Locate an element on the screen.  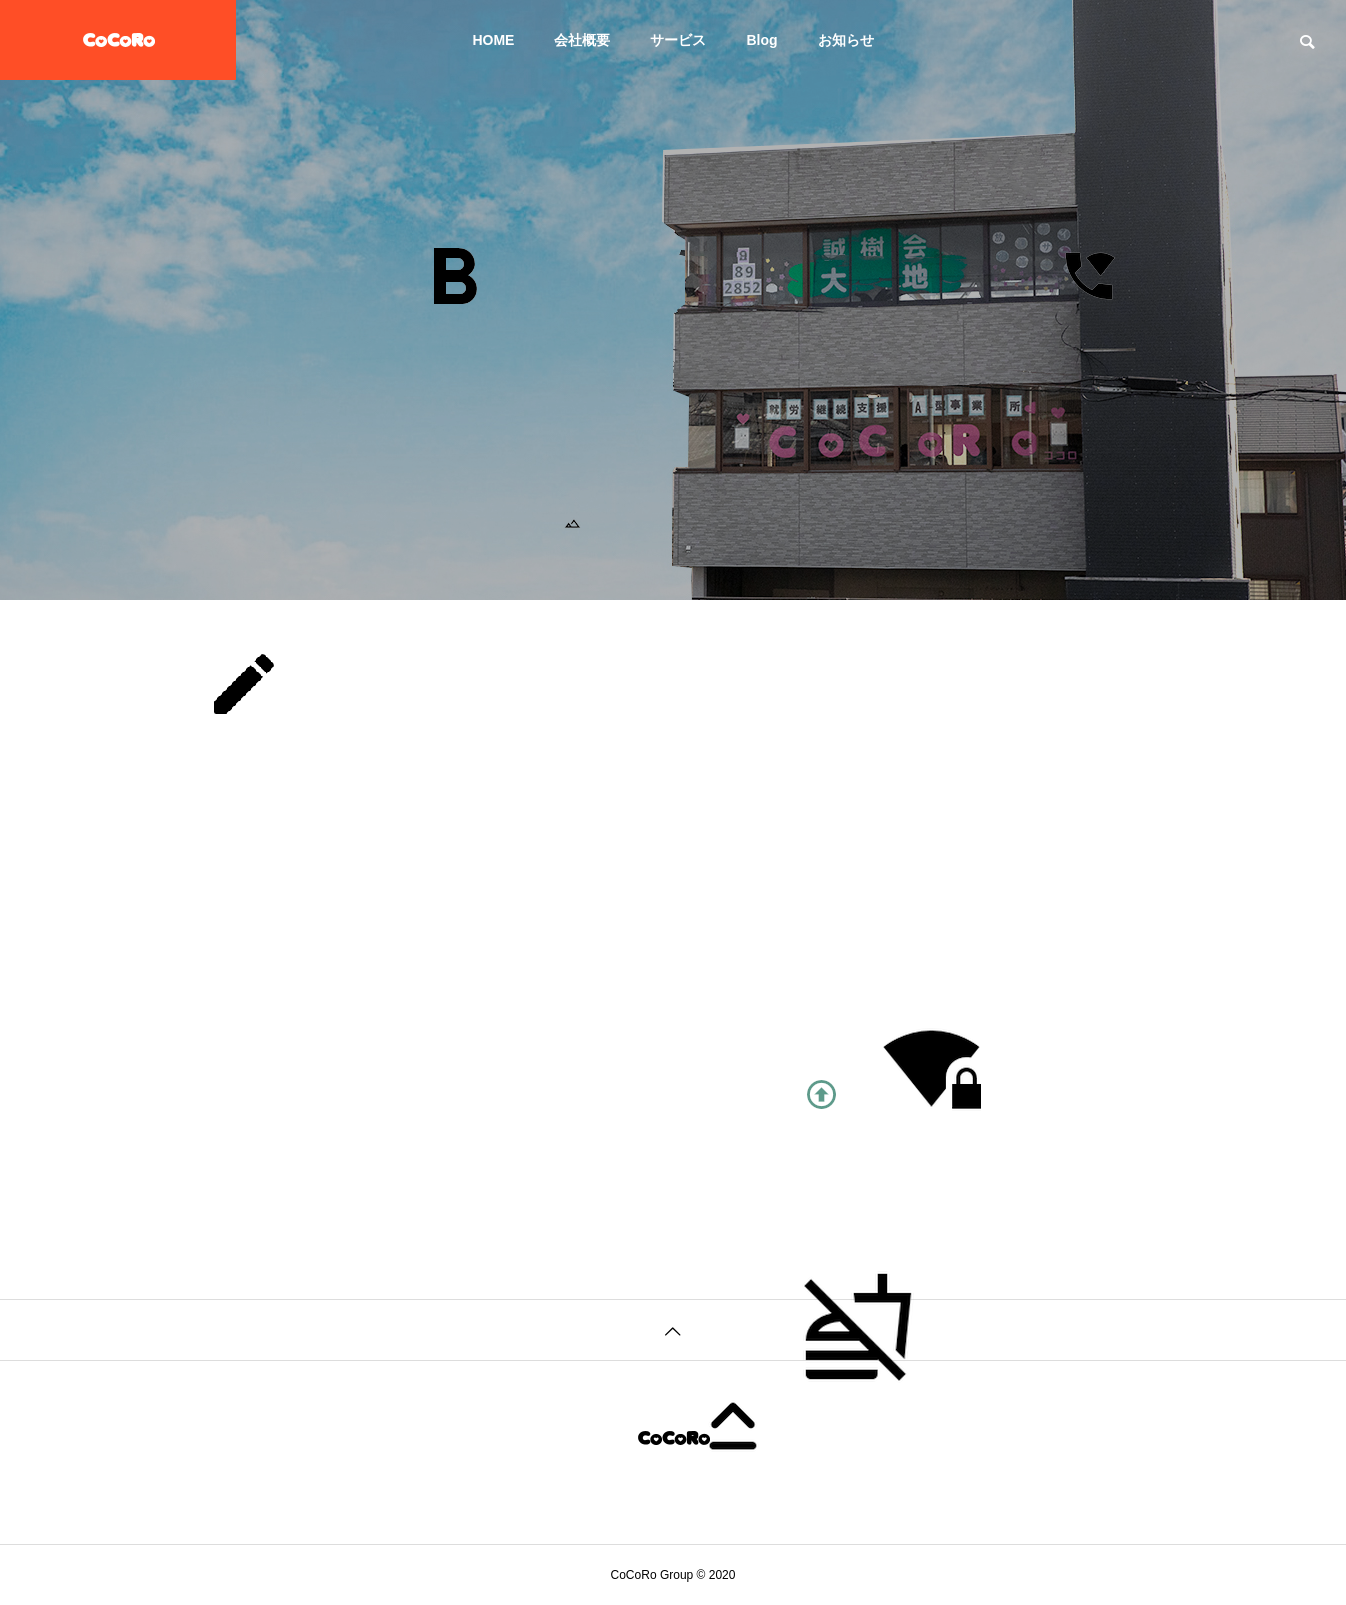
indicates no food allowed in this area is located at coordinates (858, 1326).